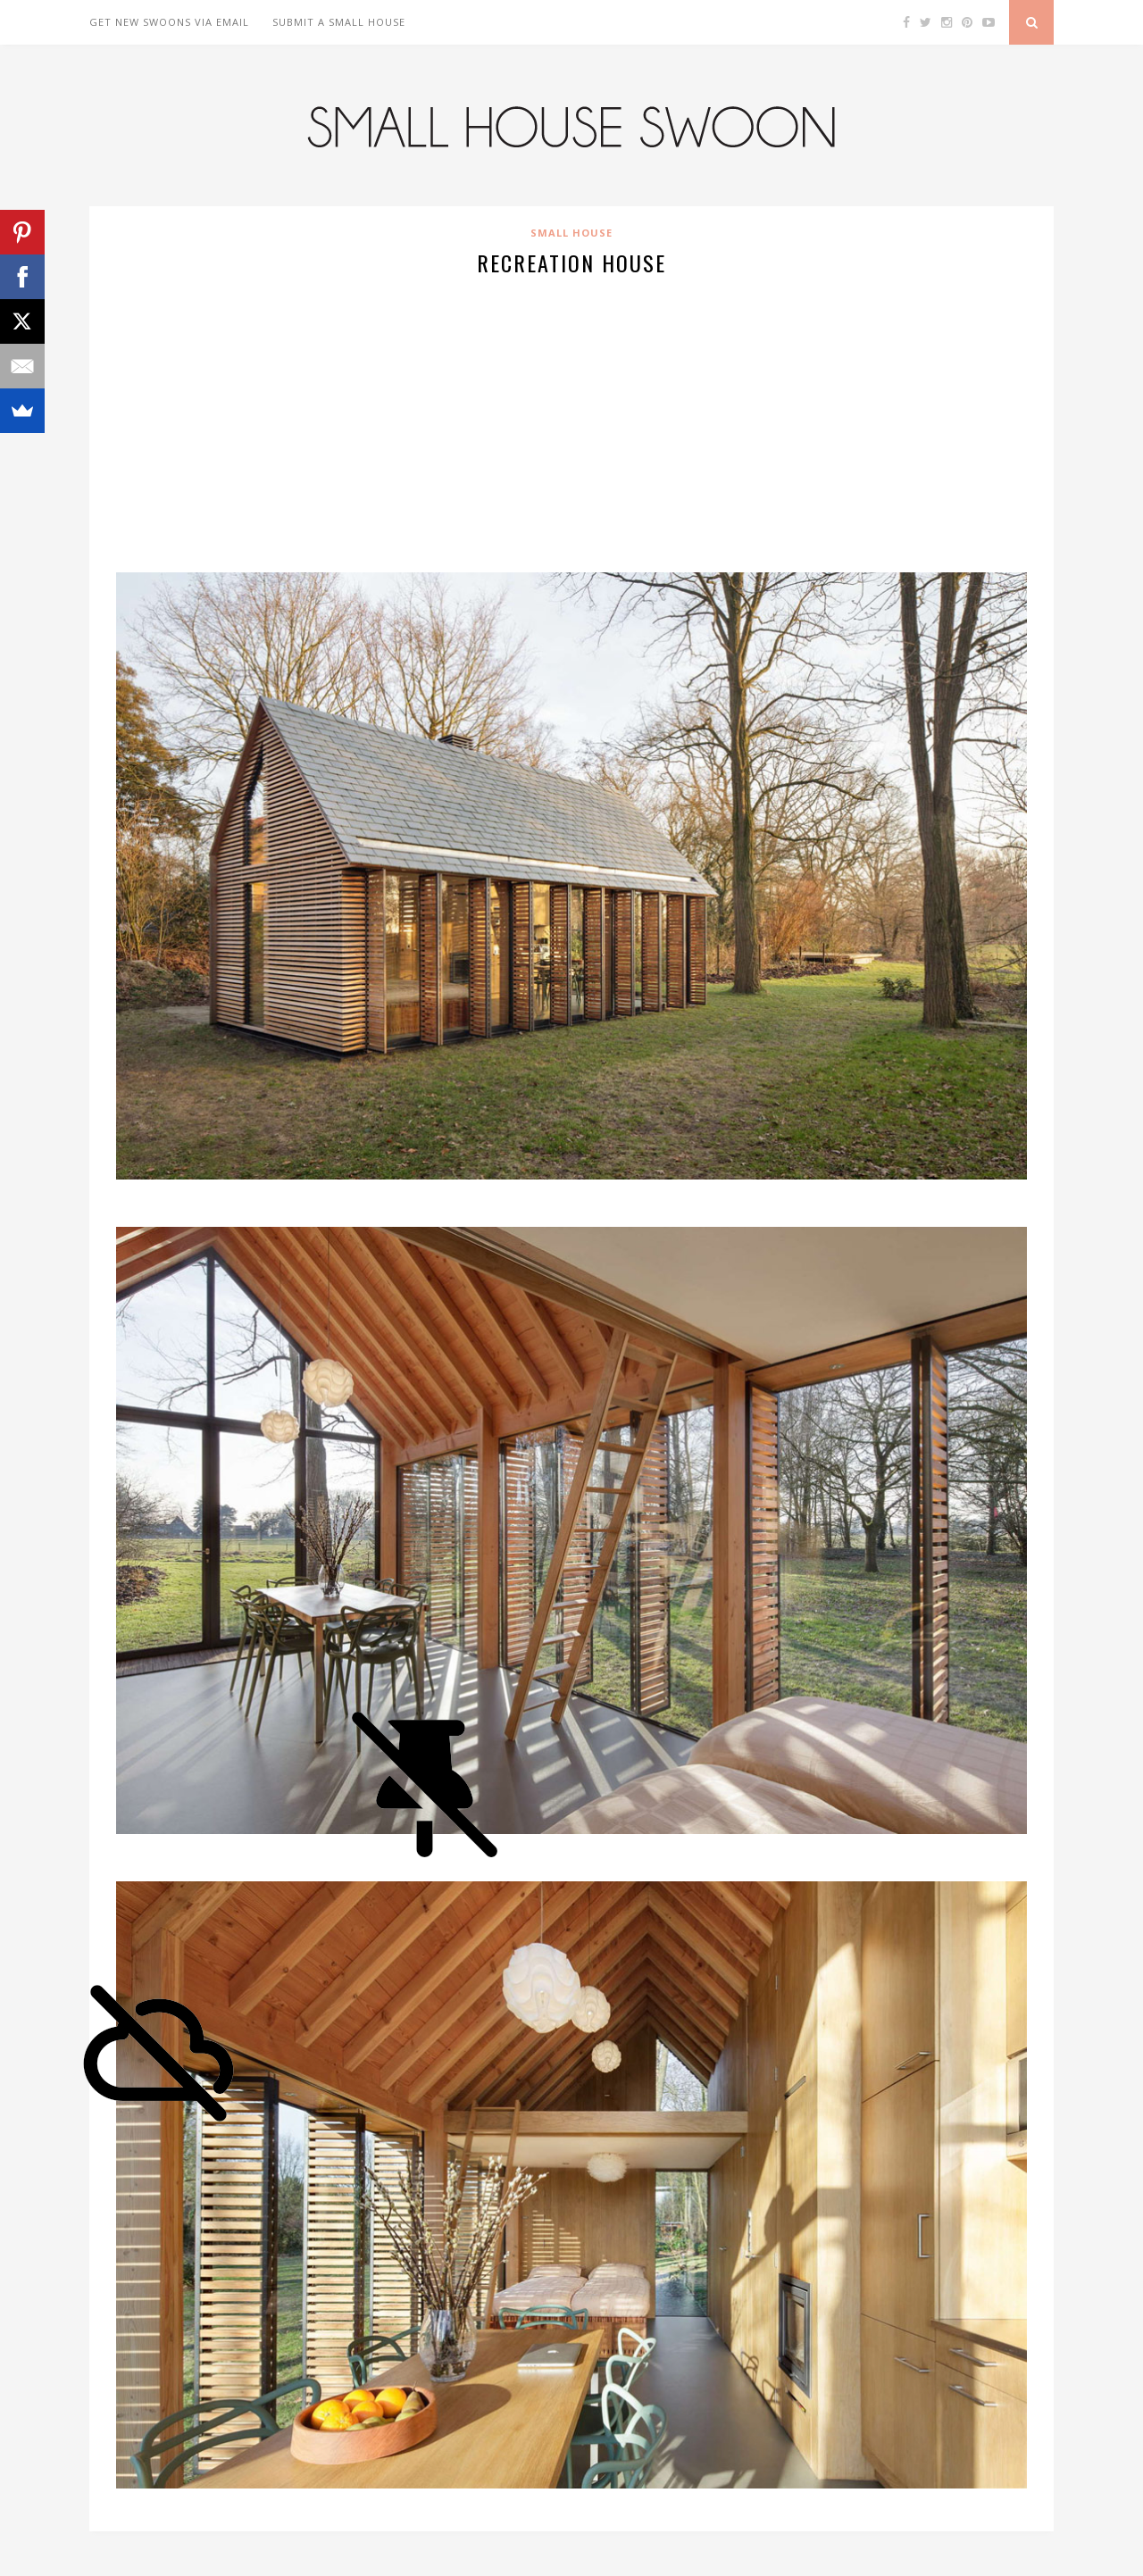 The width and height of the screenshot is (1143, 2576). I want to click on cloud sync or storage is unavailable, so click(158, 2053).